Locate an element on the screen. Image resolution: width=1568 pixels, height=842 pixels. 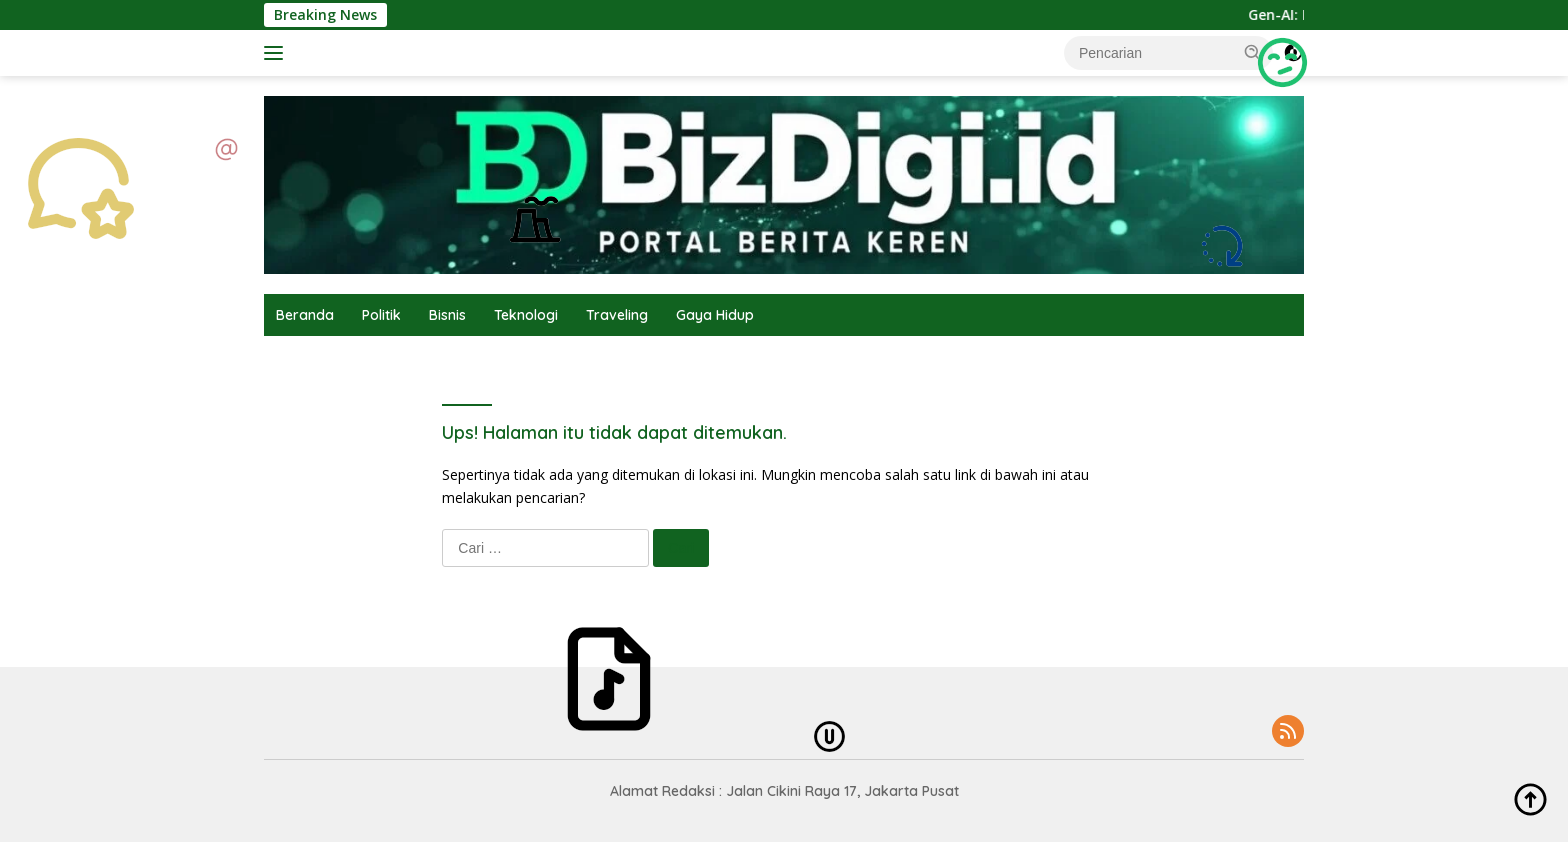
rotate image clockwise is located at coordinates (1222, 246).